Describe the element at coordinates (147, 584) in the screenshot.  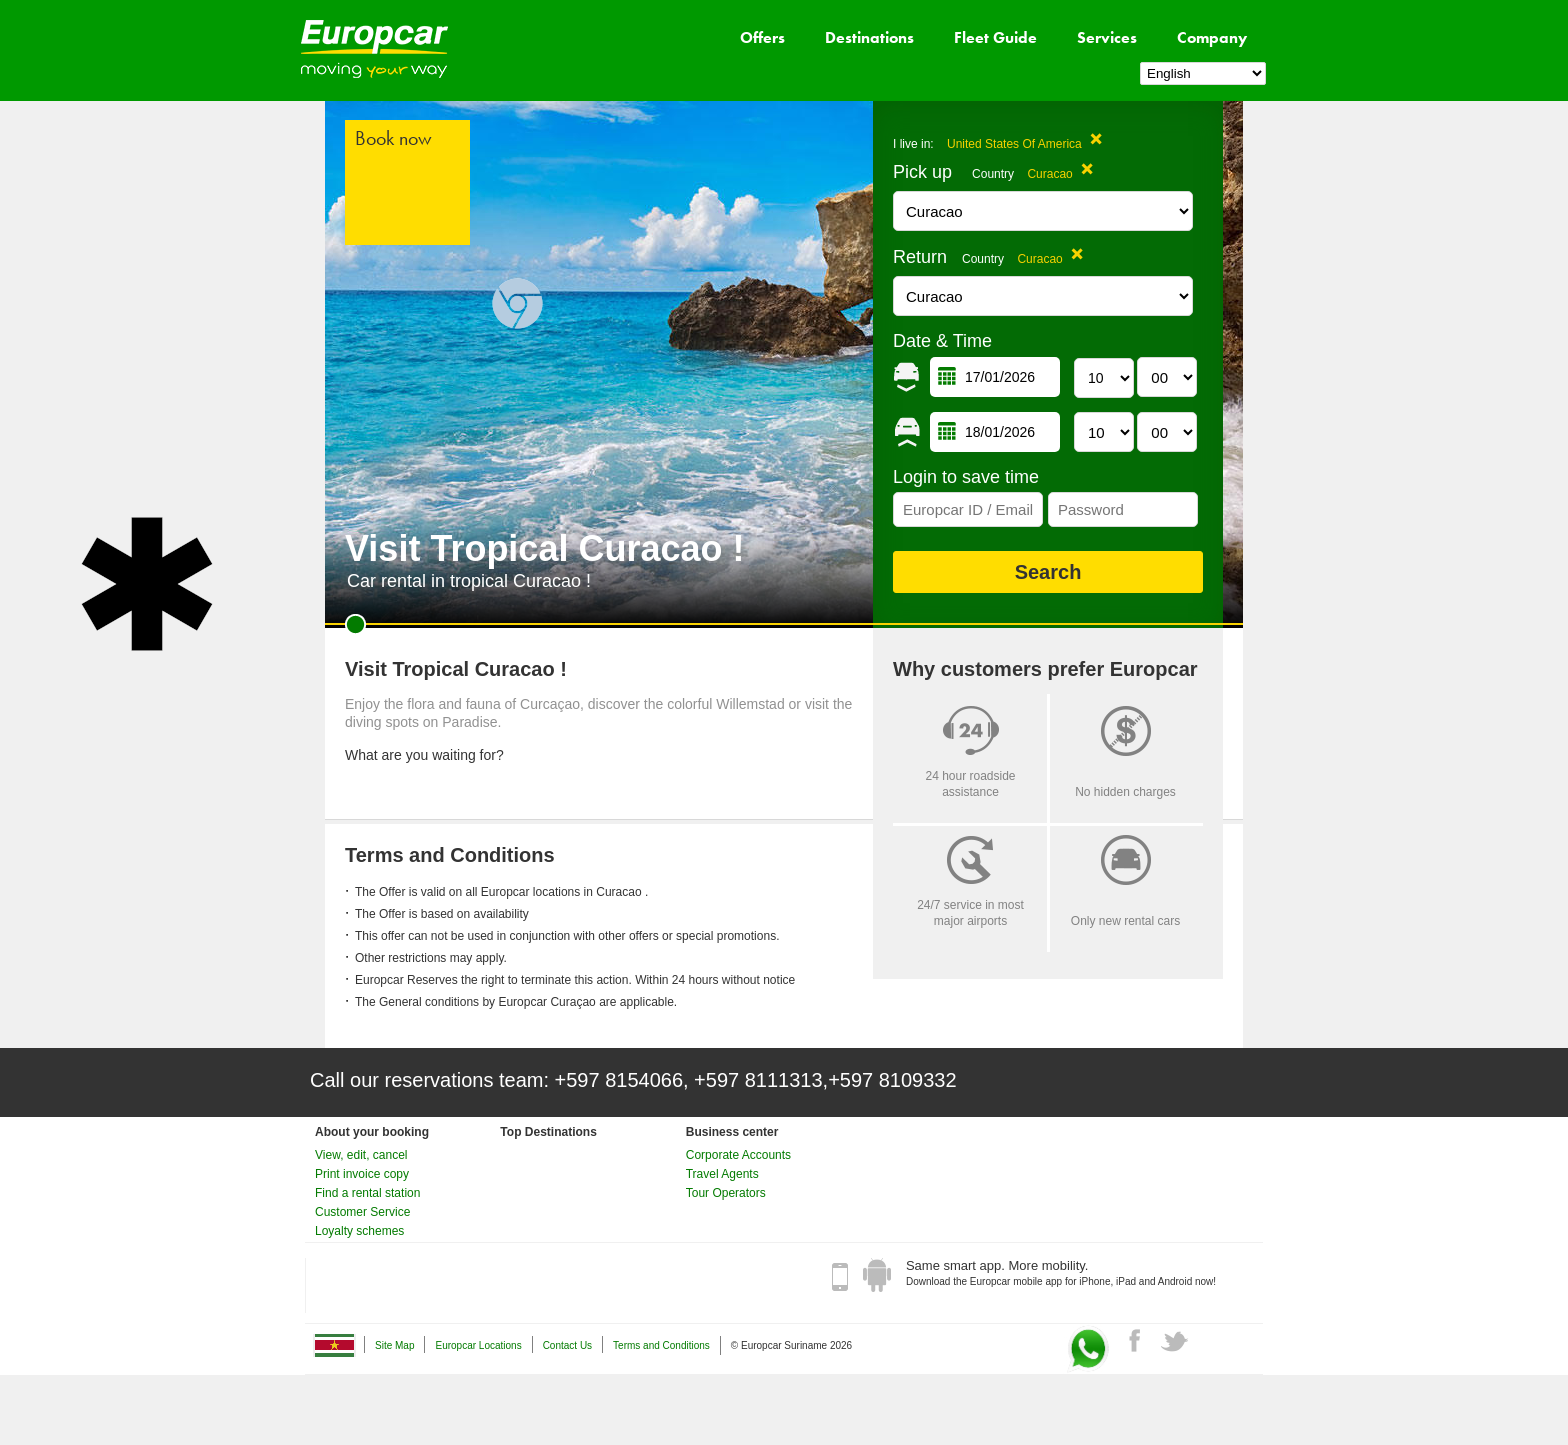
I see `access medical or health-related features` at that location.